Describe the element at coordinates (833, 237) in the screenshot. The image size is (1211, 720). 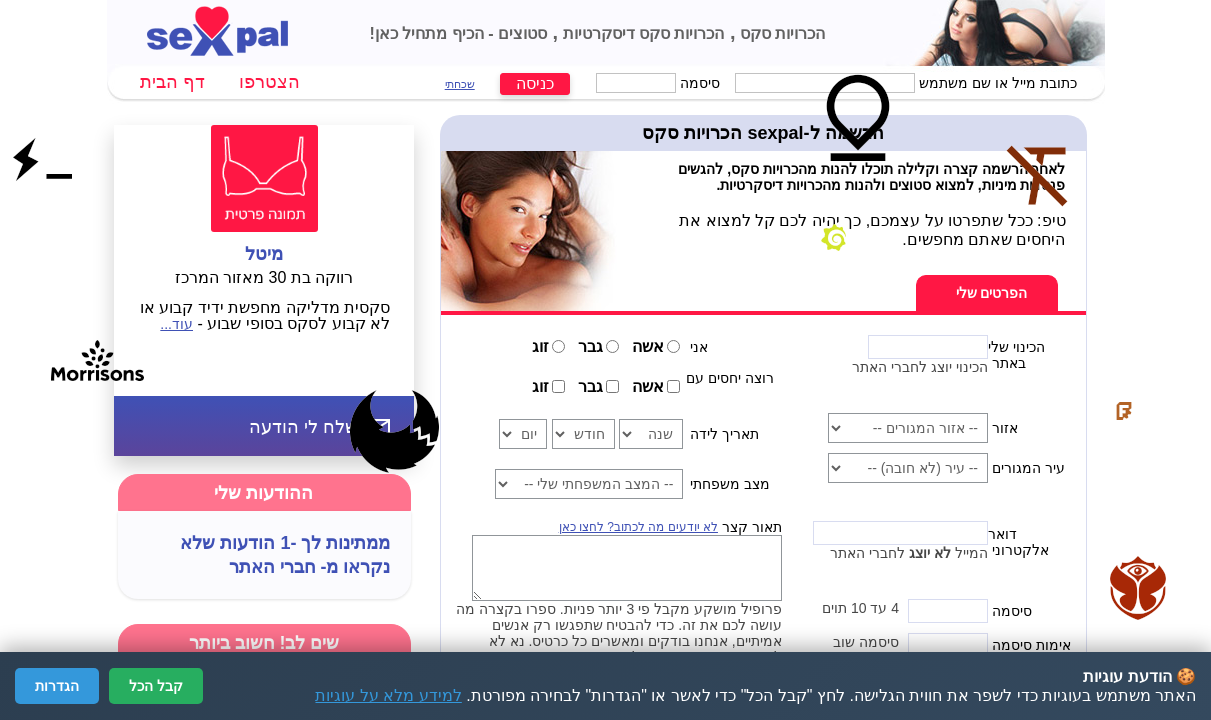
I see `open grafana dashboard` at that location.